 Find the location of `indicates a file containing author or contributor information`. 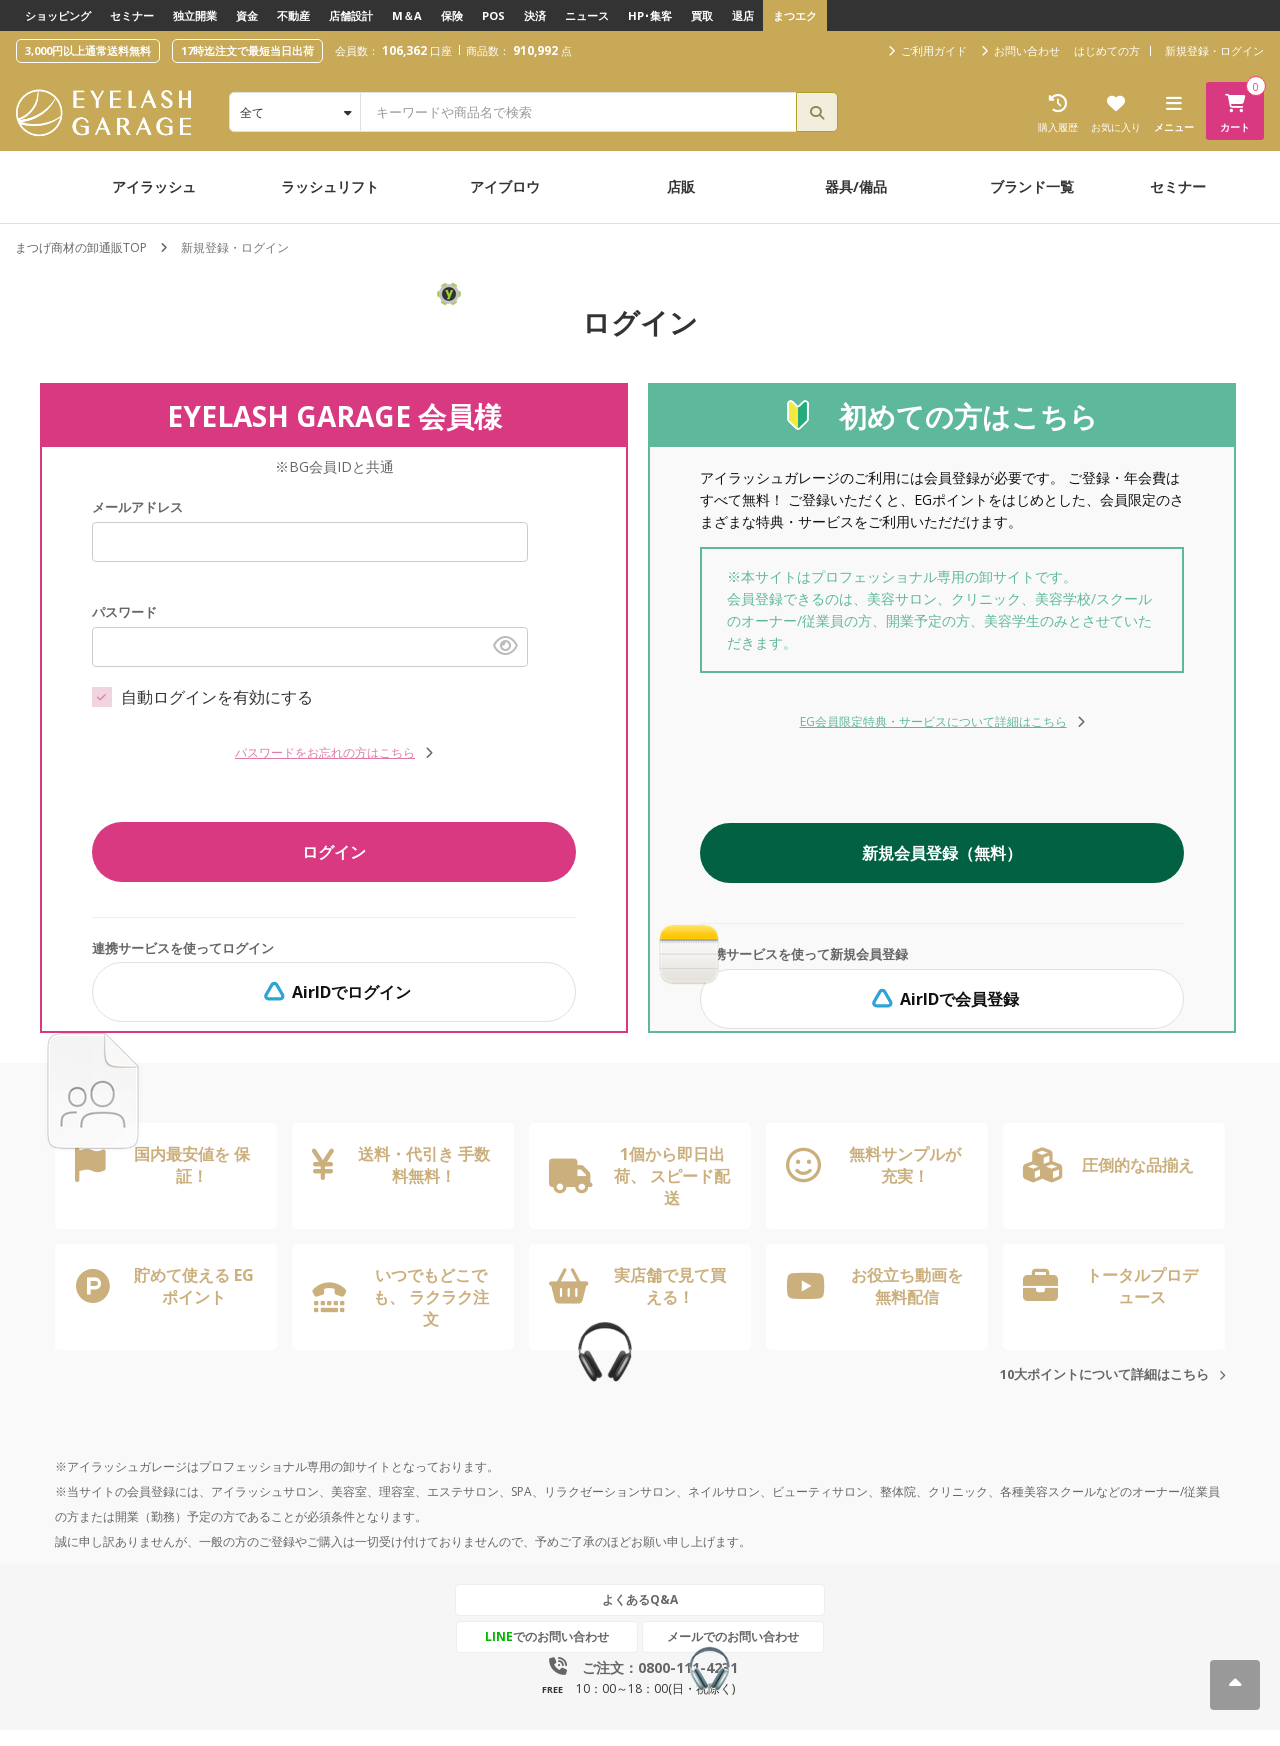

indicates a file containing author or contributor information is located at coordinates (93, 1091).